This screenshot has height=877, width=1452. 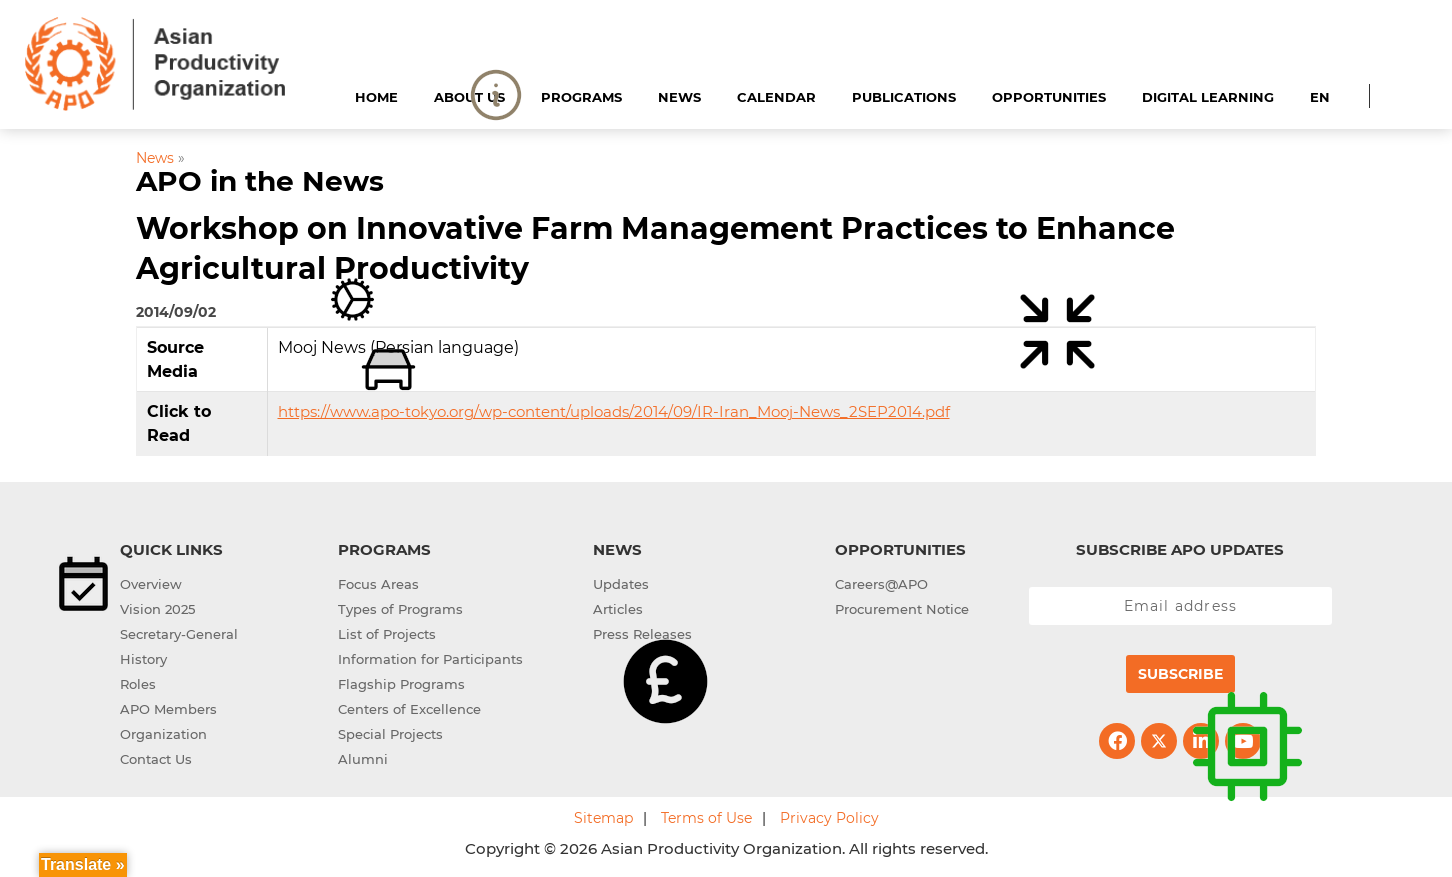 I want to click on view more information or details, so click(x=496, y=95).